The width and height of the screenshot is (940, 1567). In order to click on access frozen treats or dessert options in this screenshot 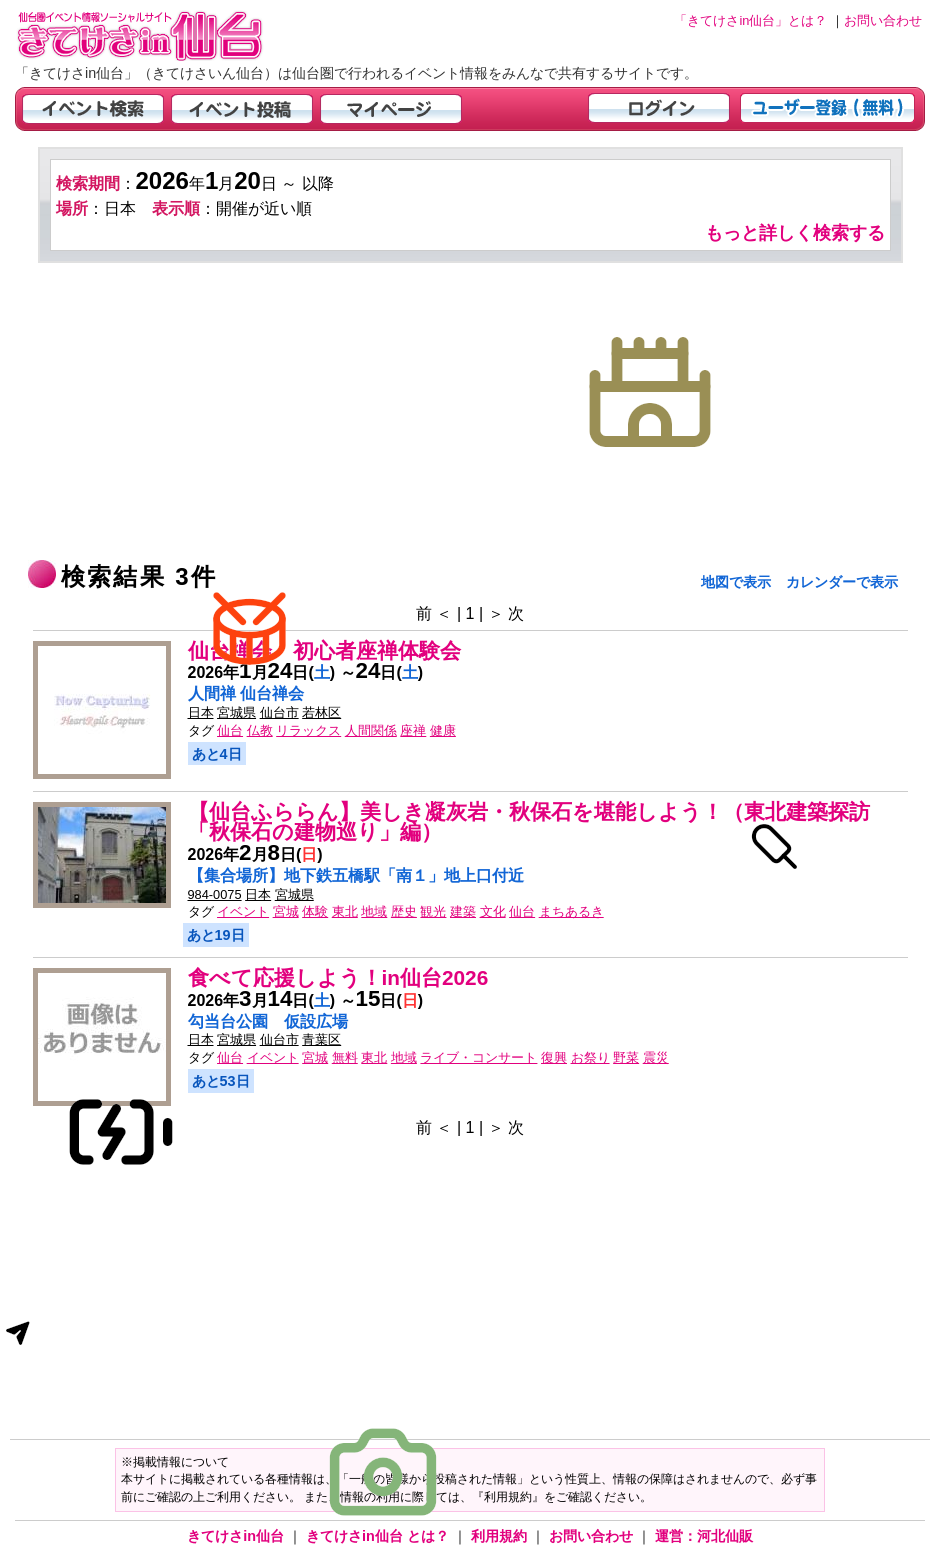, I will do `click(774, 846)`.